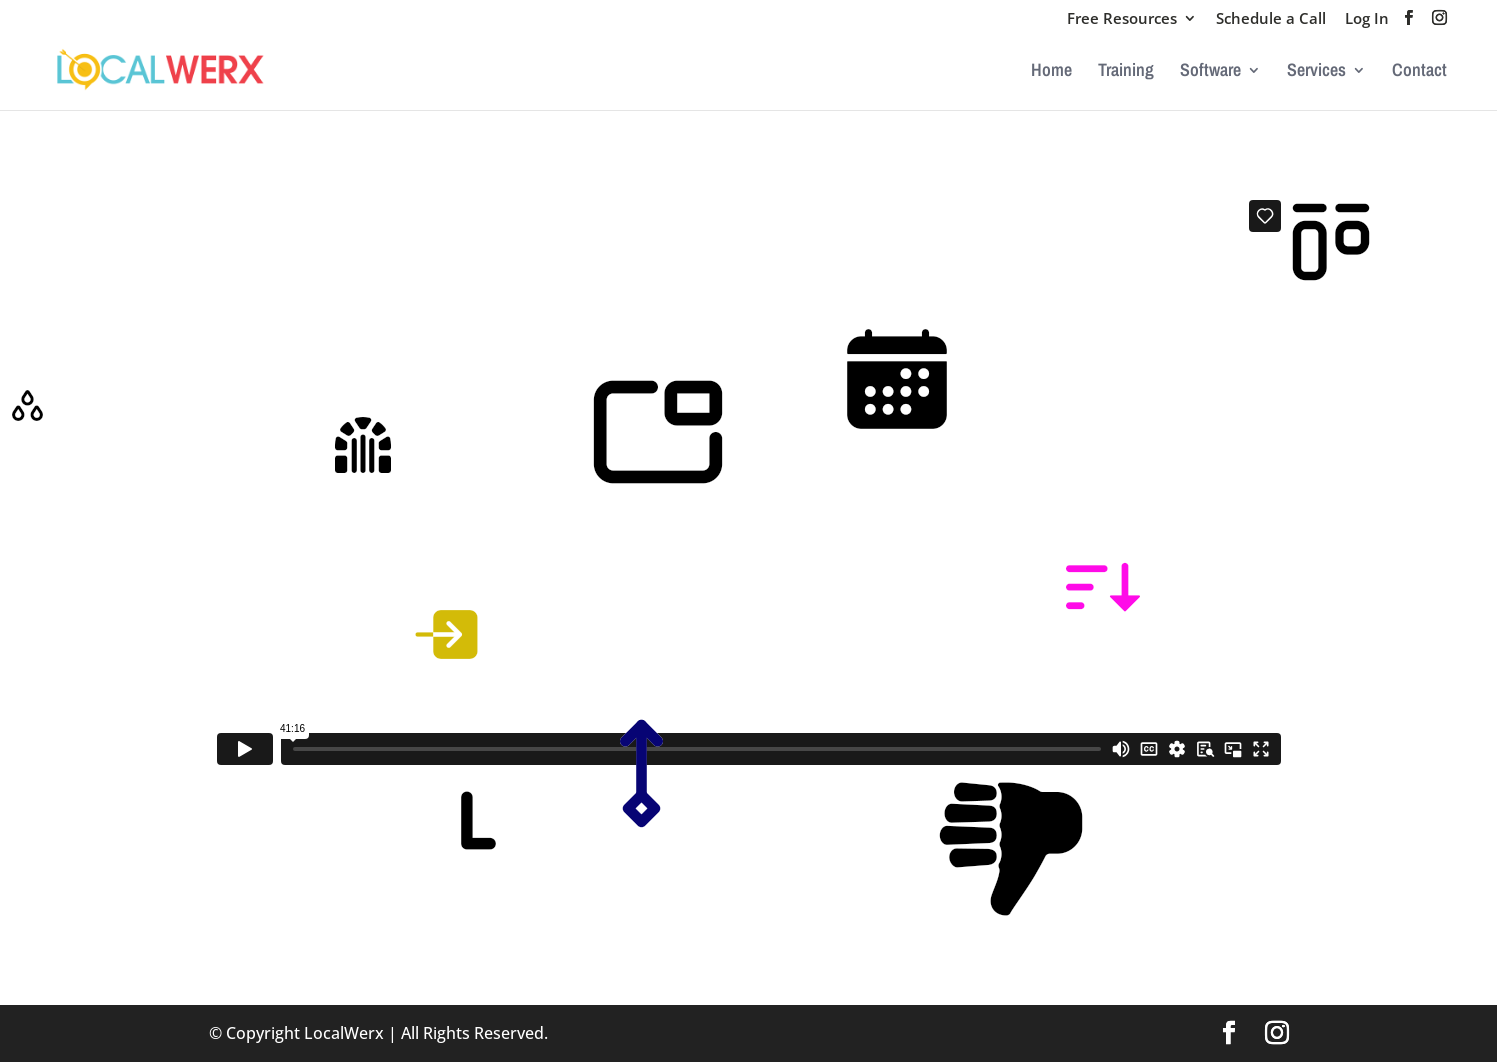 This screenshot has height=1062, width=1497. I want to click on adjust humidity settings, so click(27, 405).